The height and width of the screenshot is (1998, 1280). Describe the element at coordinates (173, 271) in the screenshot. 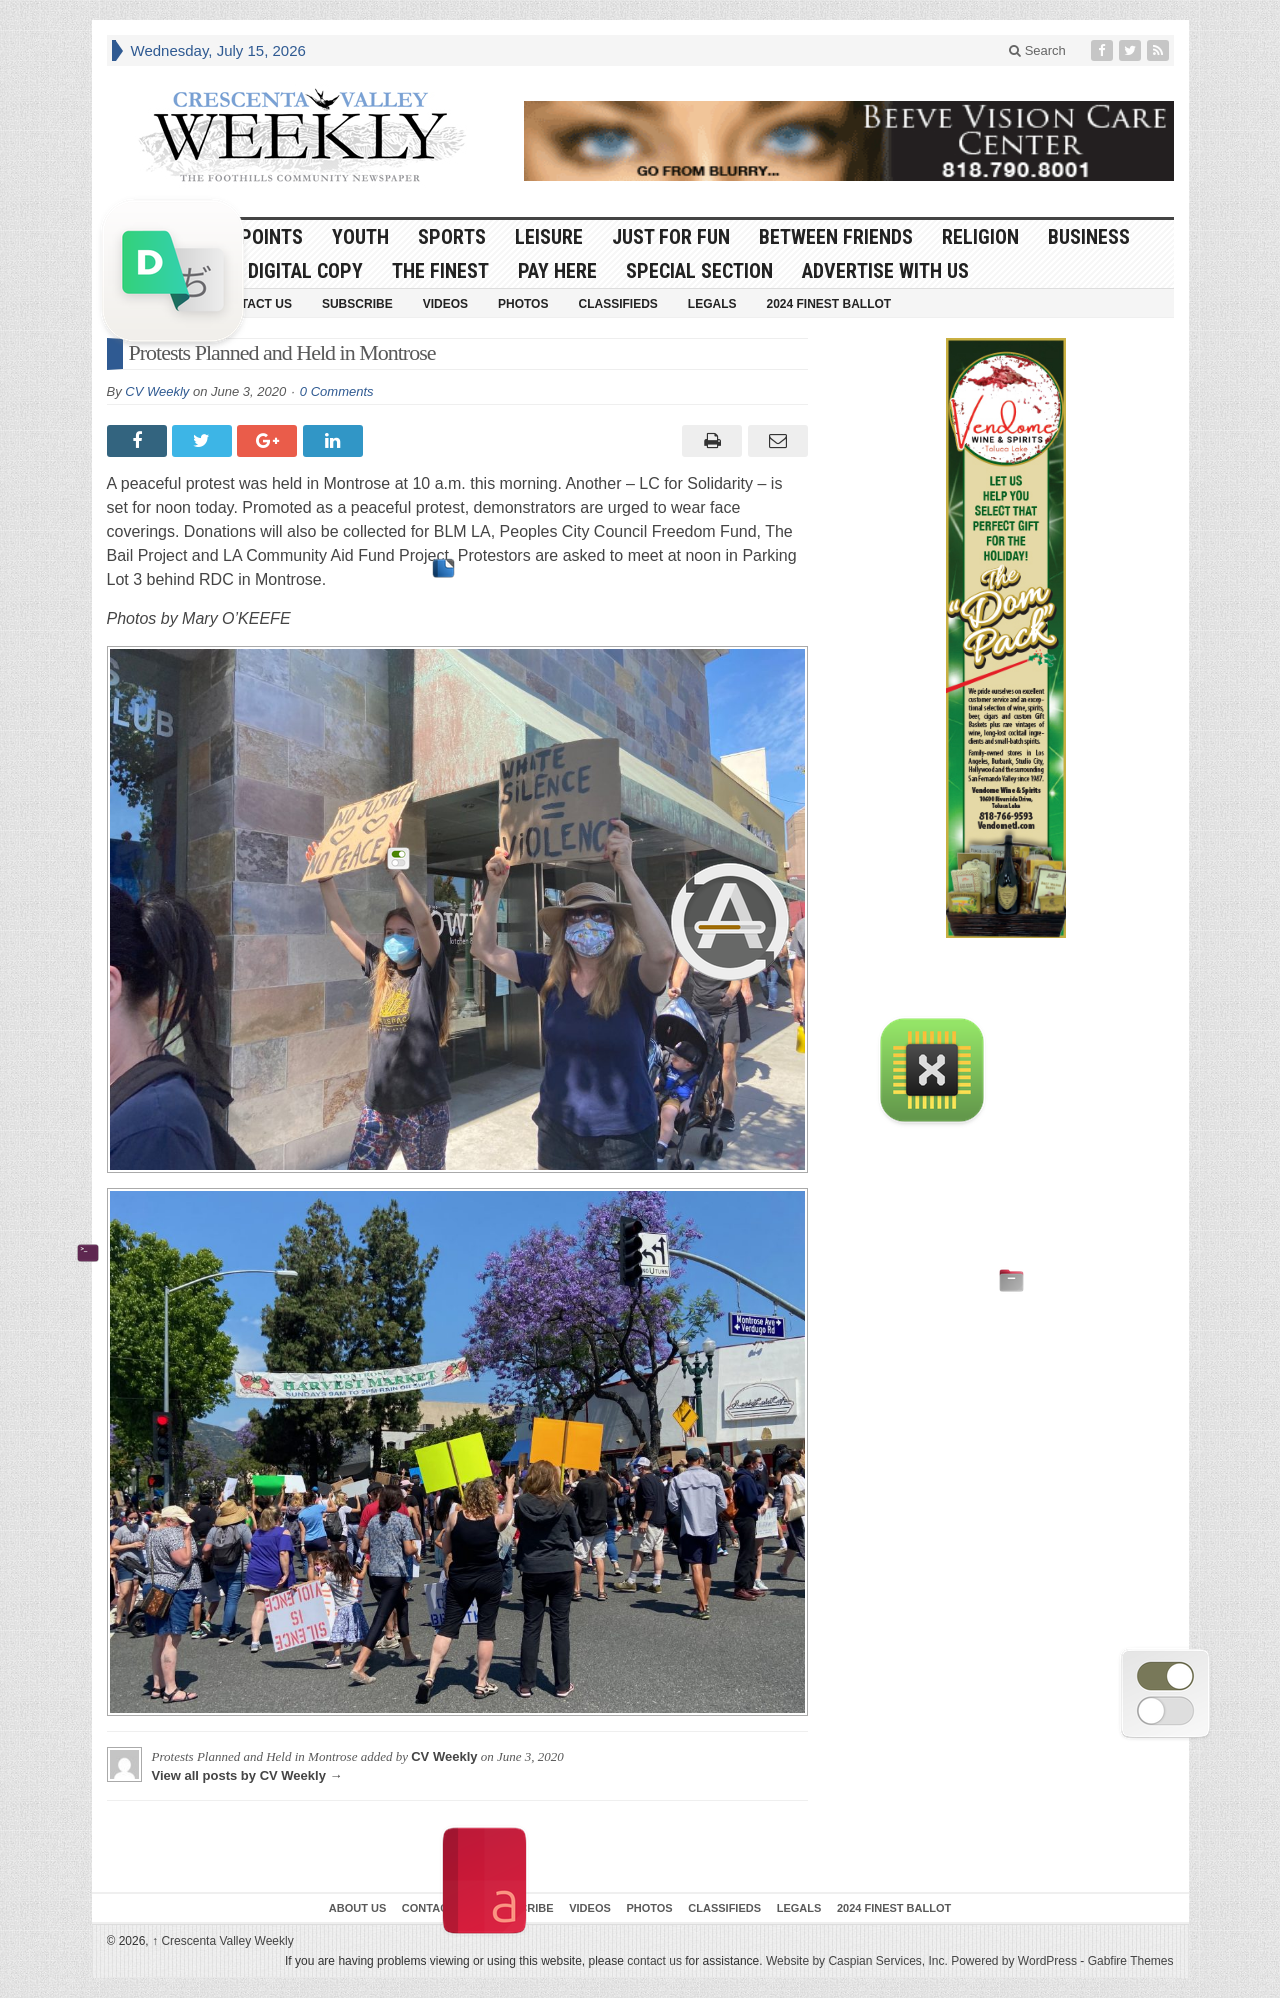

I see `open dialect translation app` at that location.